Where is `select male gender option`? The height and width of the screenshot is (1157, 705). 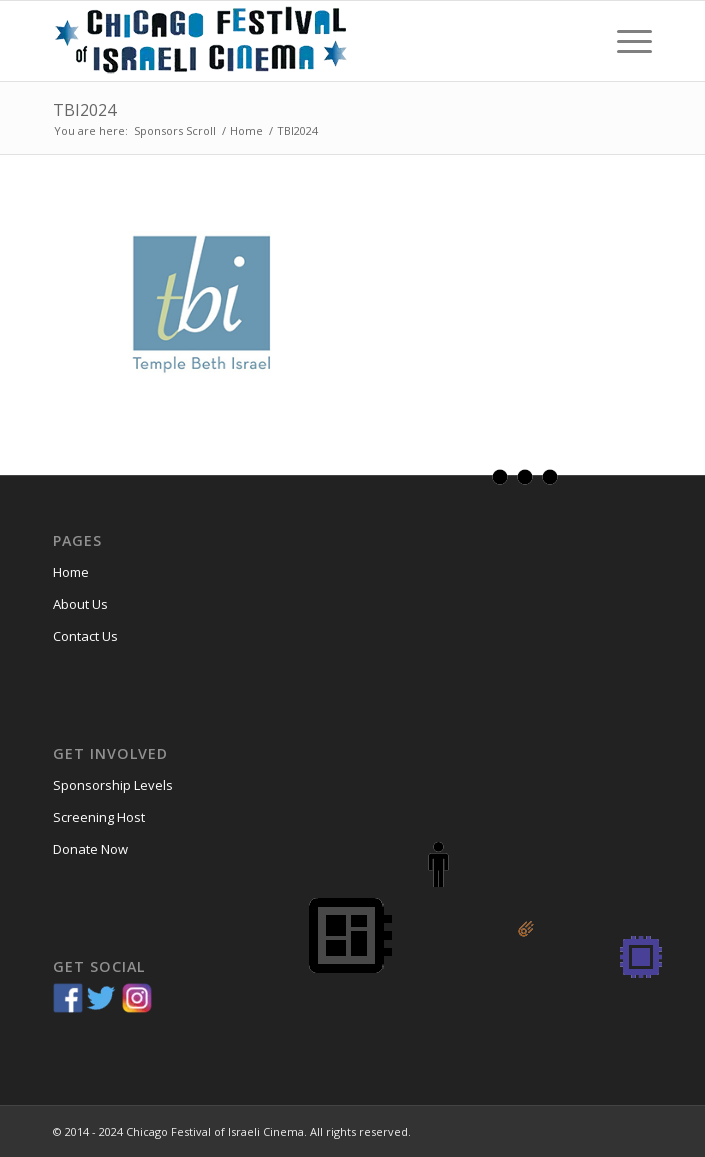 select male gender option is located at coordinates (438, 864).